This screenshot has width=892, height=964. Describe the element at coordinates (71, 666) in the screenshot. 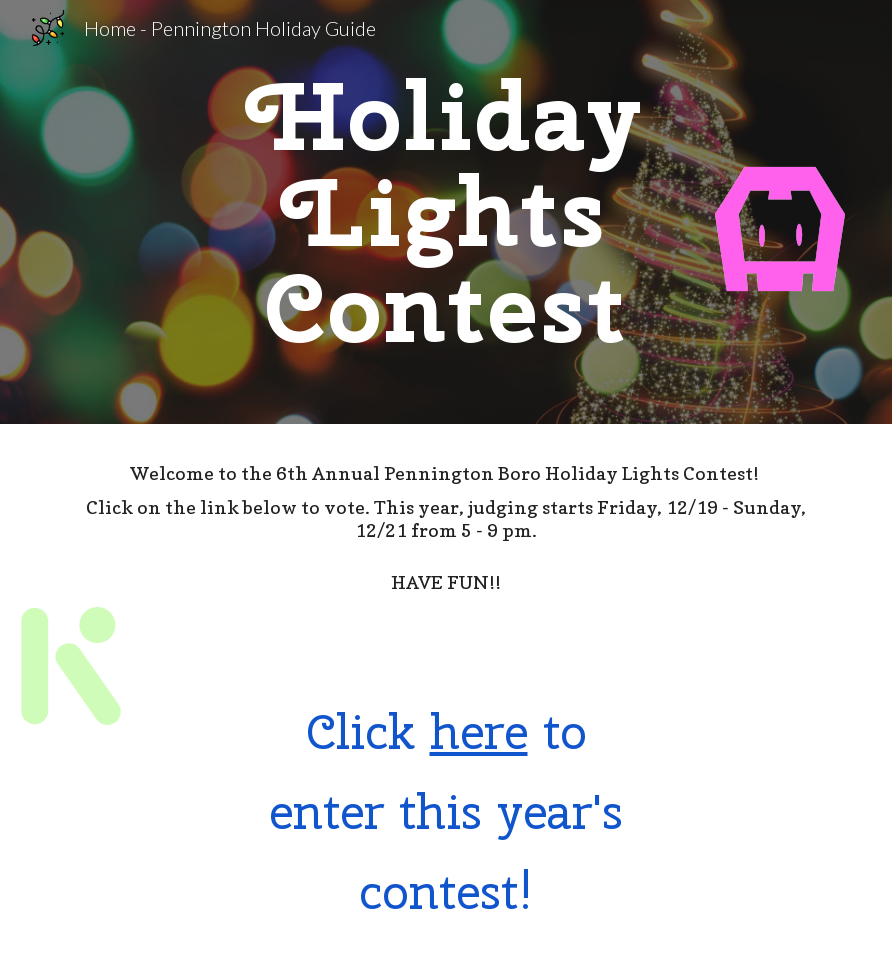

I see `kaios mobile operating system logo` at that location.